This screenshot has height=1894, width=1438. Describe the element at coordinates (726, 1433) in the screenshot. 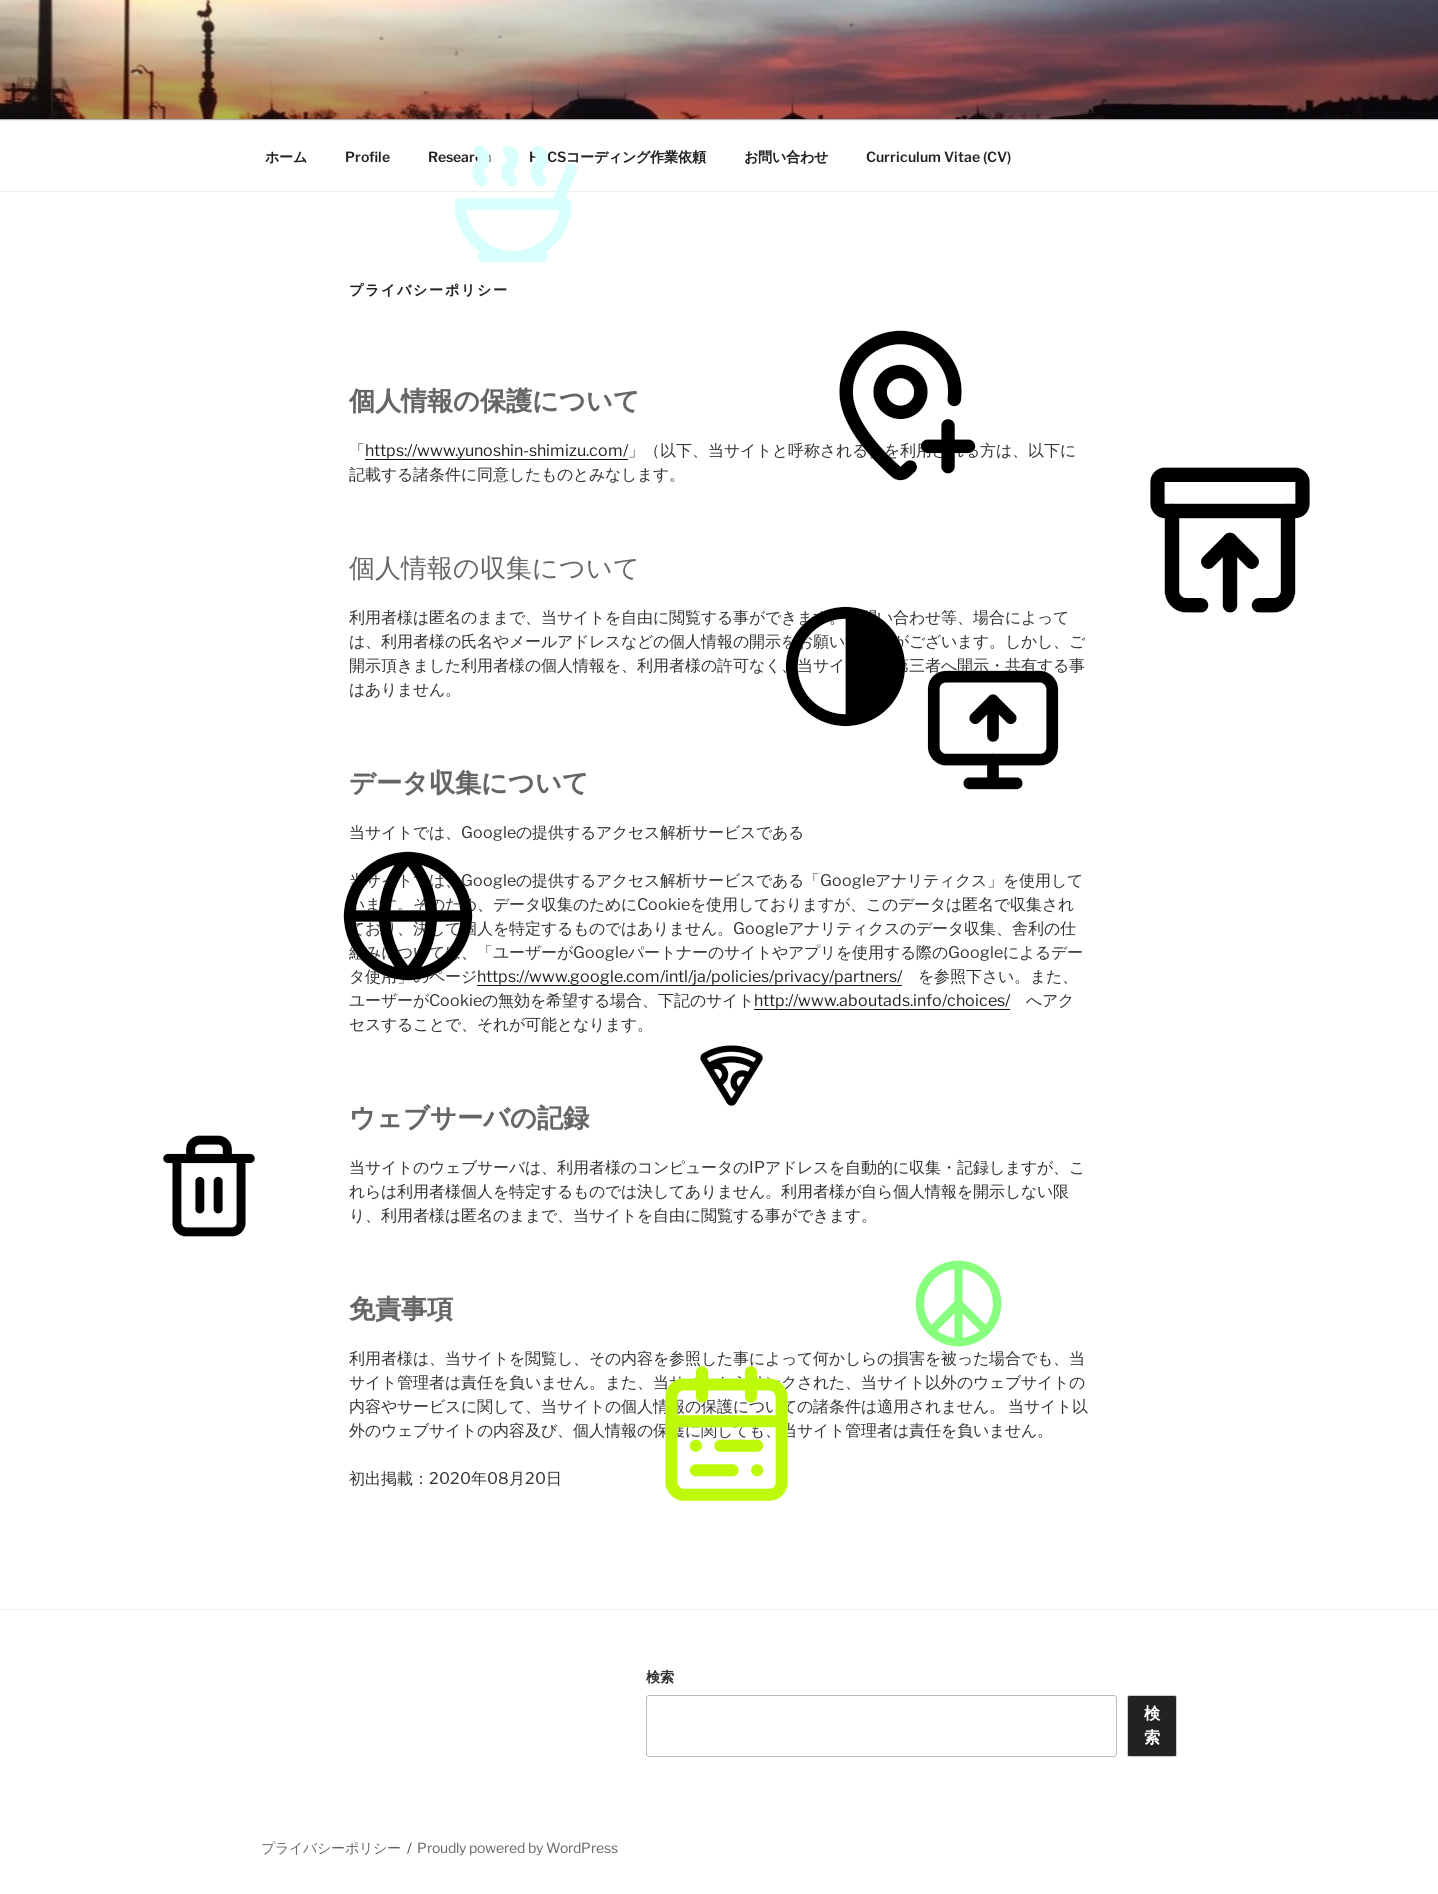

I see `select a date range` at that location.